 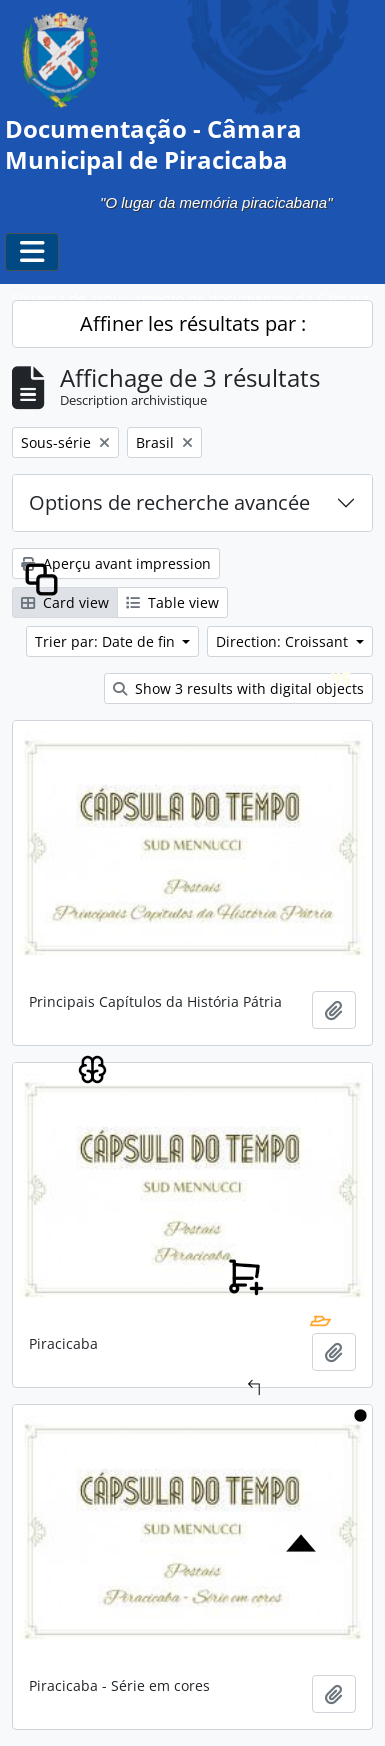 I want to click on add item to shopping cart, so click(x=244, y=1276).